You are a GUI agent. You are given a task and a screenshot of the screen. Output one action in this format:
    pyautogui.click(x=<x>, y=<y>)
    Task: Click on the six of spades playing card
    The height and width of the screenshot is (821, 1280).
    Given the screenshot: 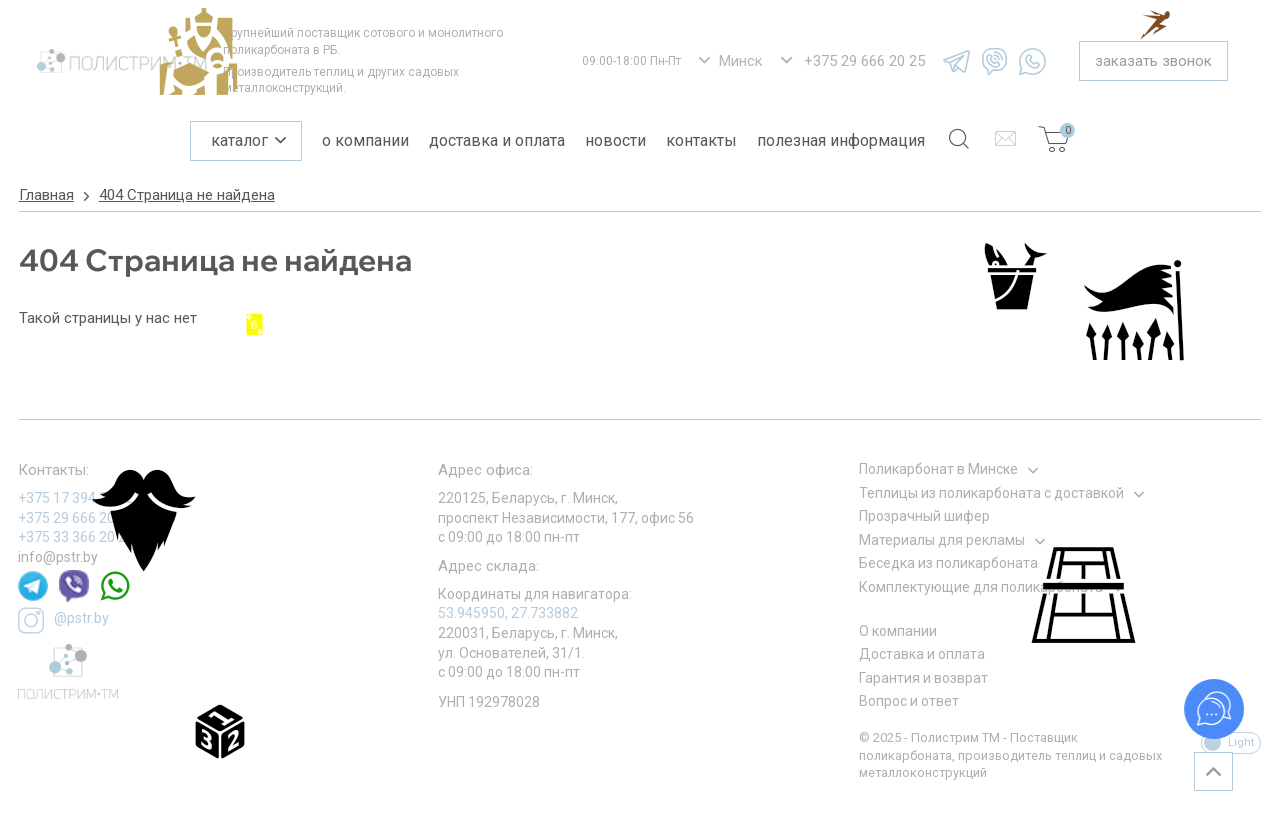 What is the action you would take?
    pyautogui.click(x=254, y=324)
    